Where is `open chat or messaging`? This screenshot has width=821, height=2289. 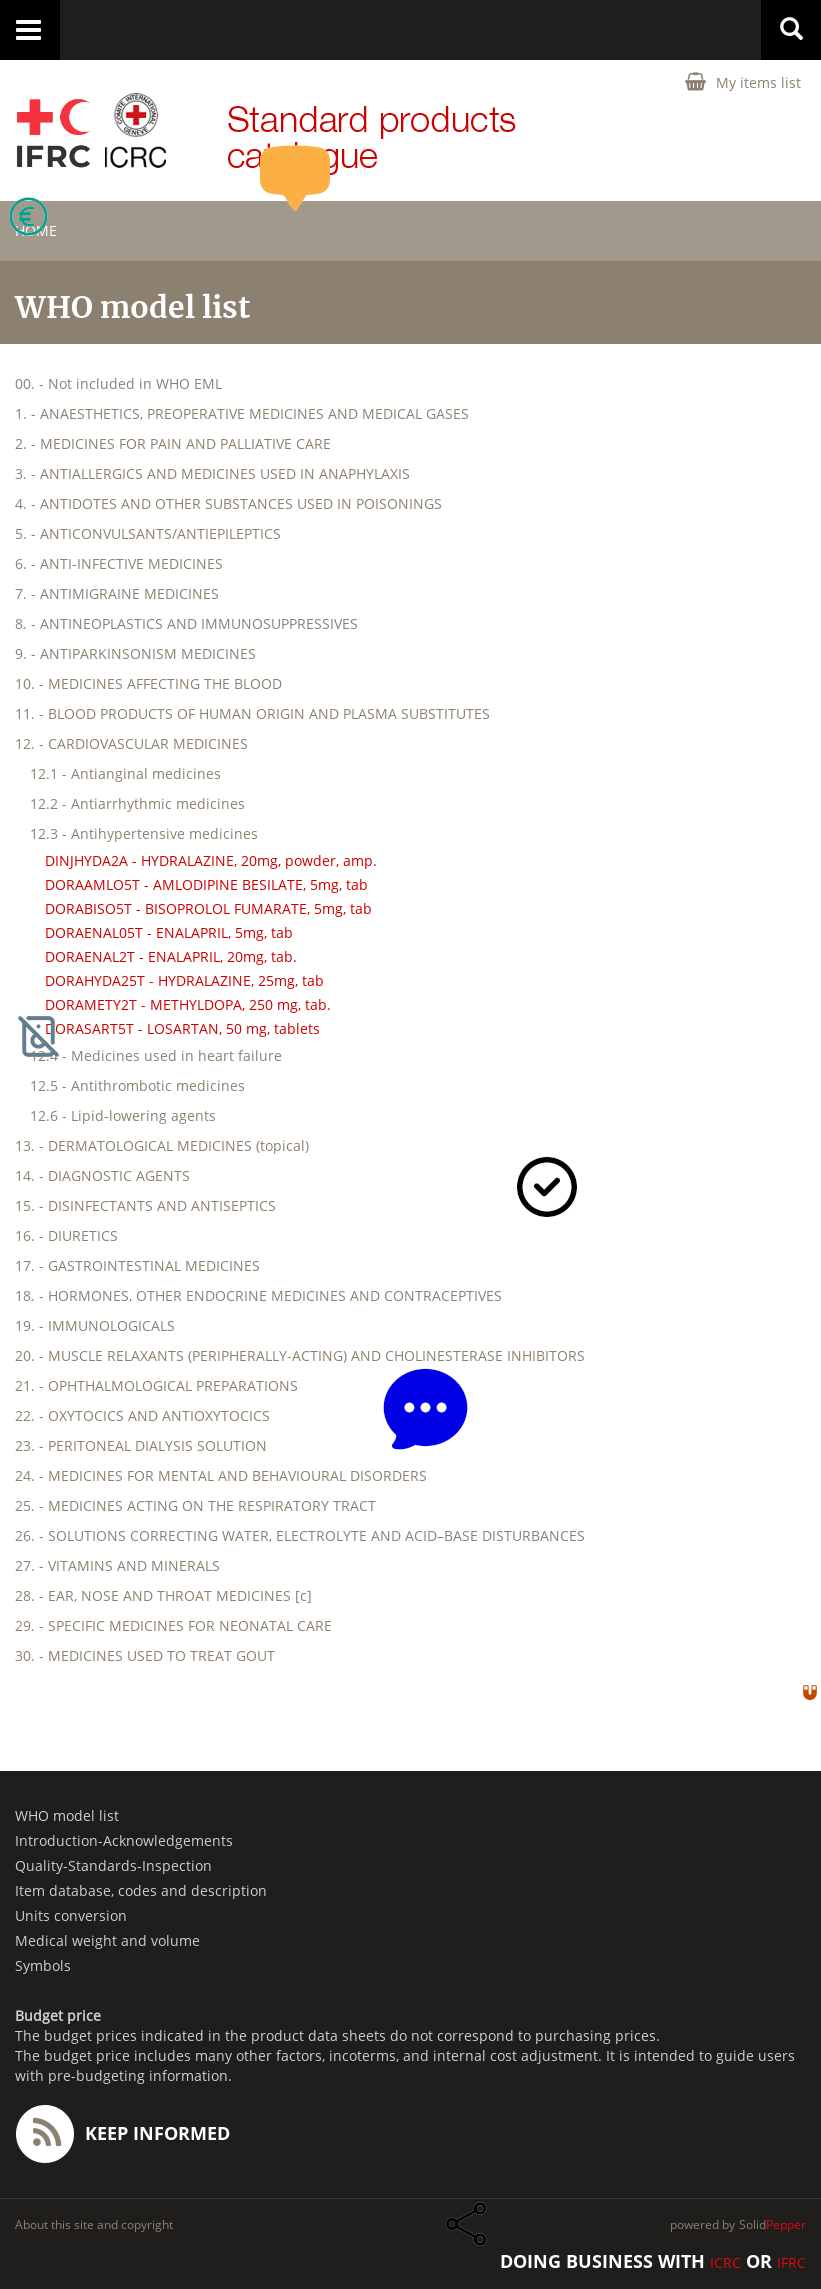 open chat or messaging is located at coordinates (295, 178).